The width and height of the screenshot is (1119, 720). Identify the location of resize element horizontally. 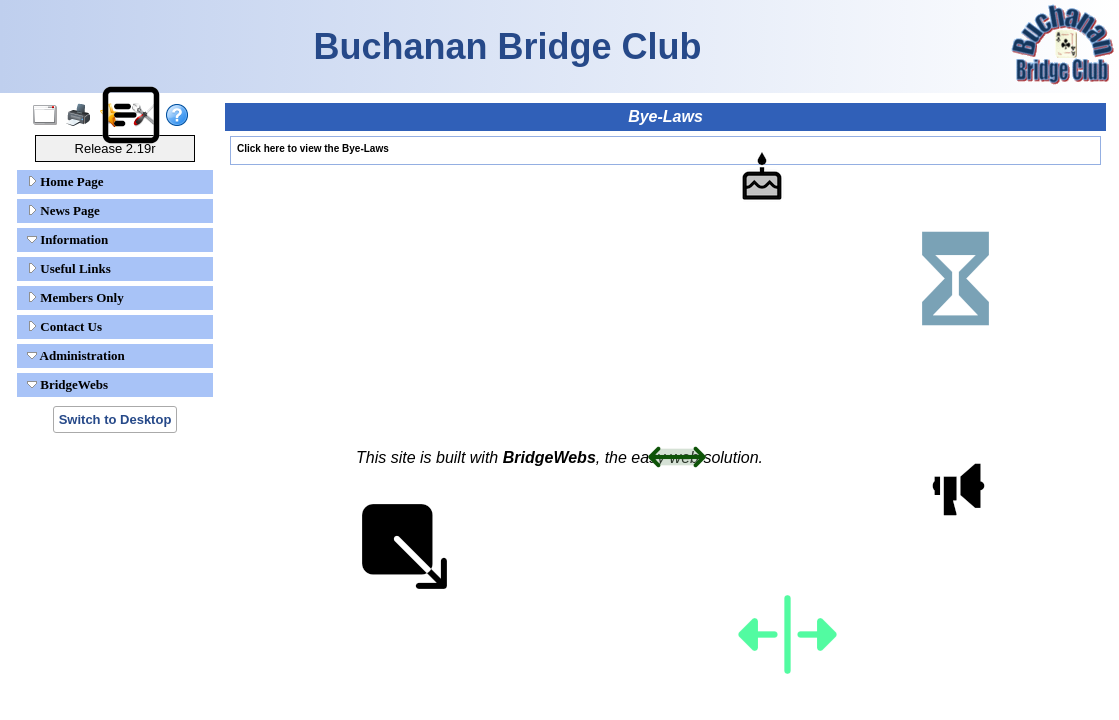
(677, 457).